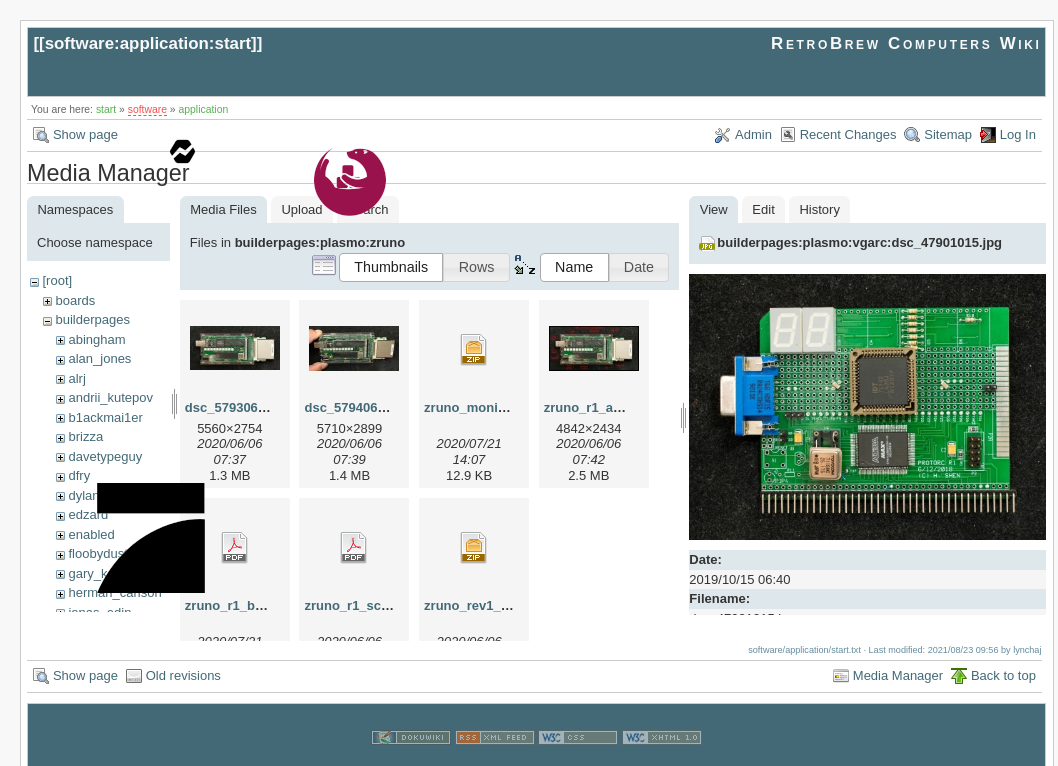 This screenshot has width=1058, height=766. I want to click on linuxserver.io project logo, so click(350, 182).